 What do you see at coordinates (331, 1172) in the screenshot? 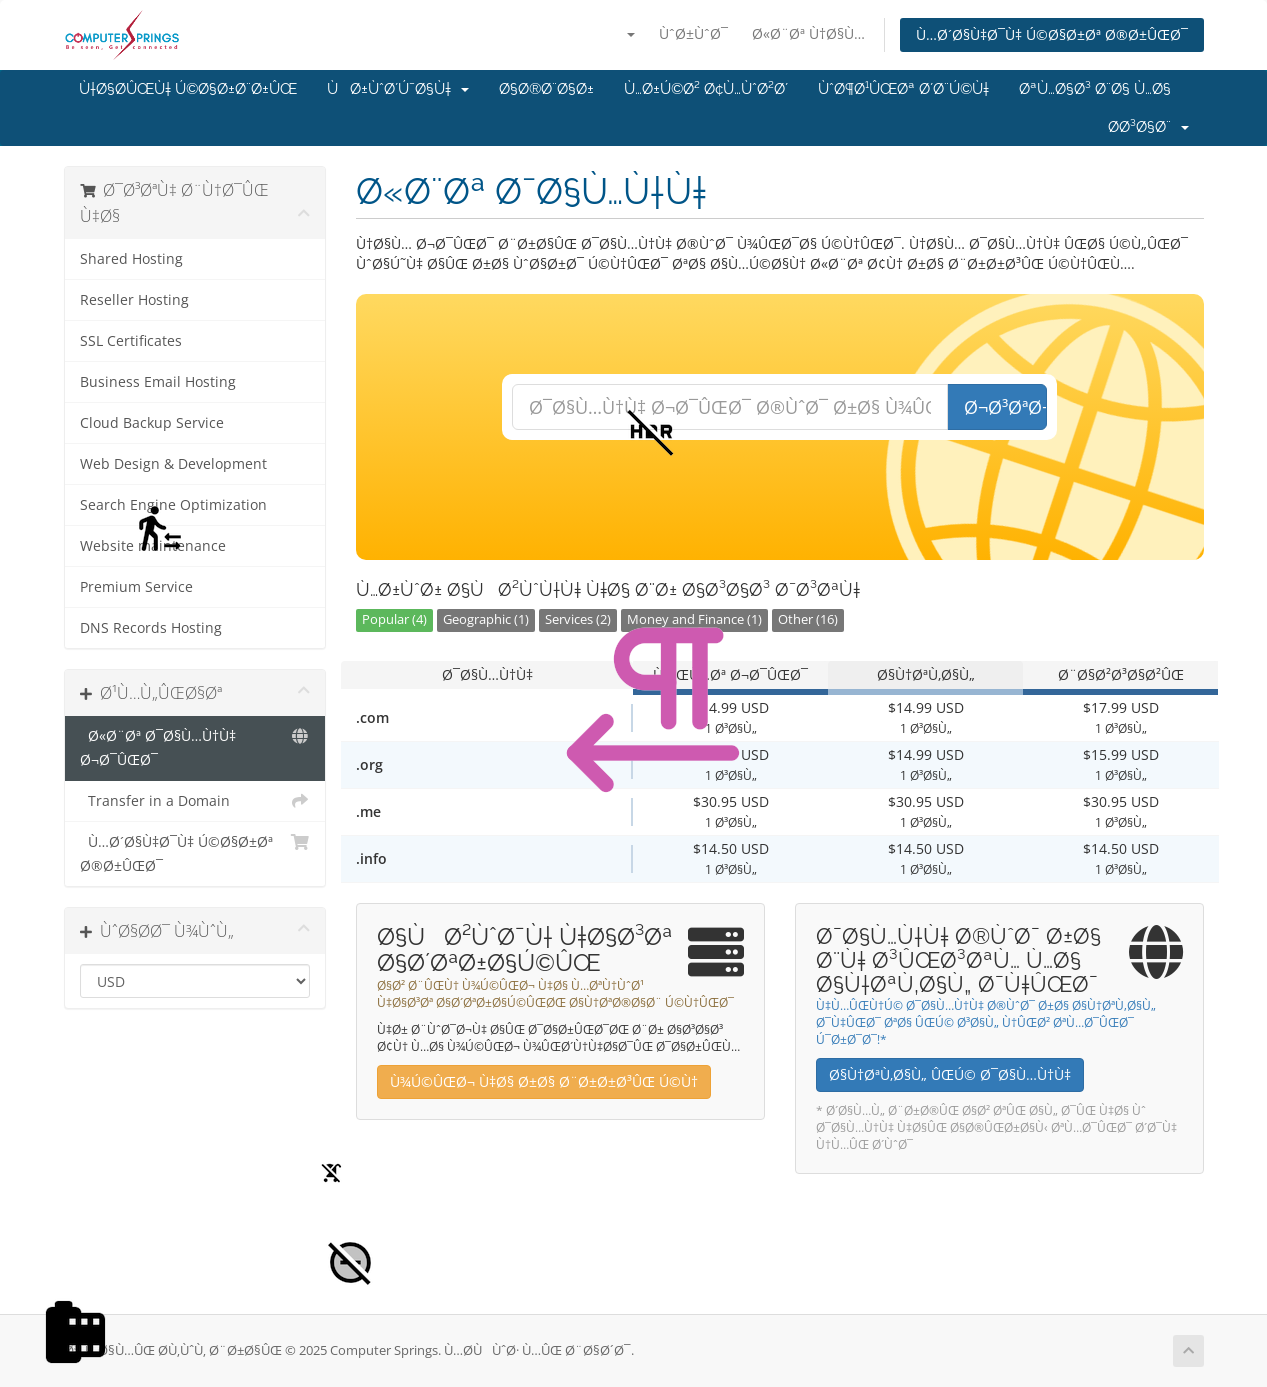
I see `indicates strollers are not permitted in this area` at bounding box center [331, 1172].